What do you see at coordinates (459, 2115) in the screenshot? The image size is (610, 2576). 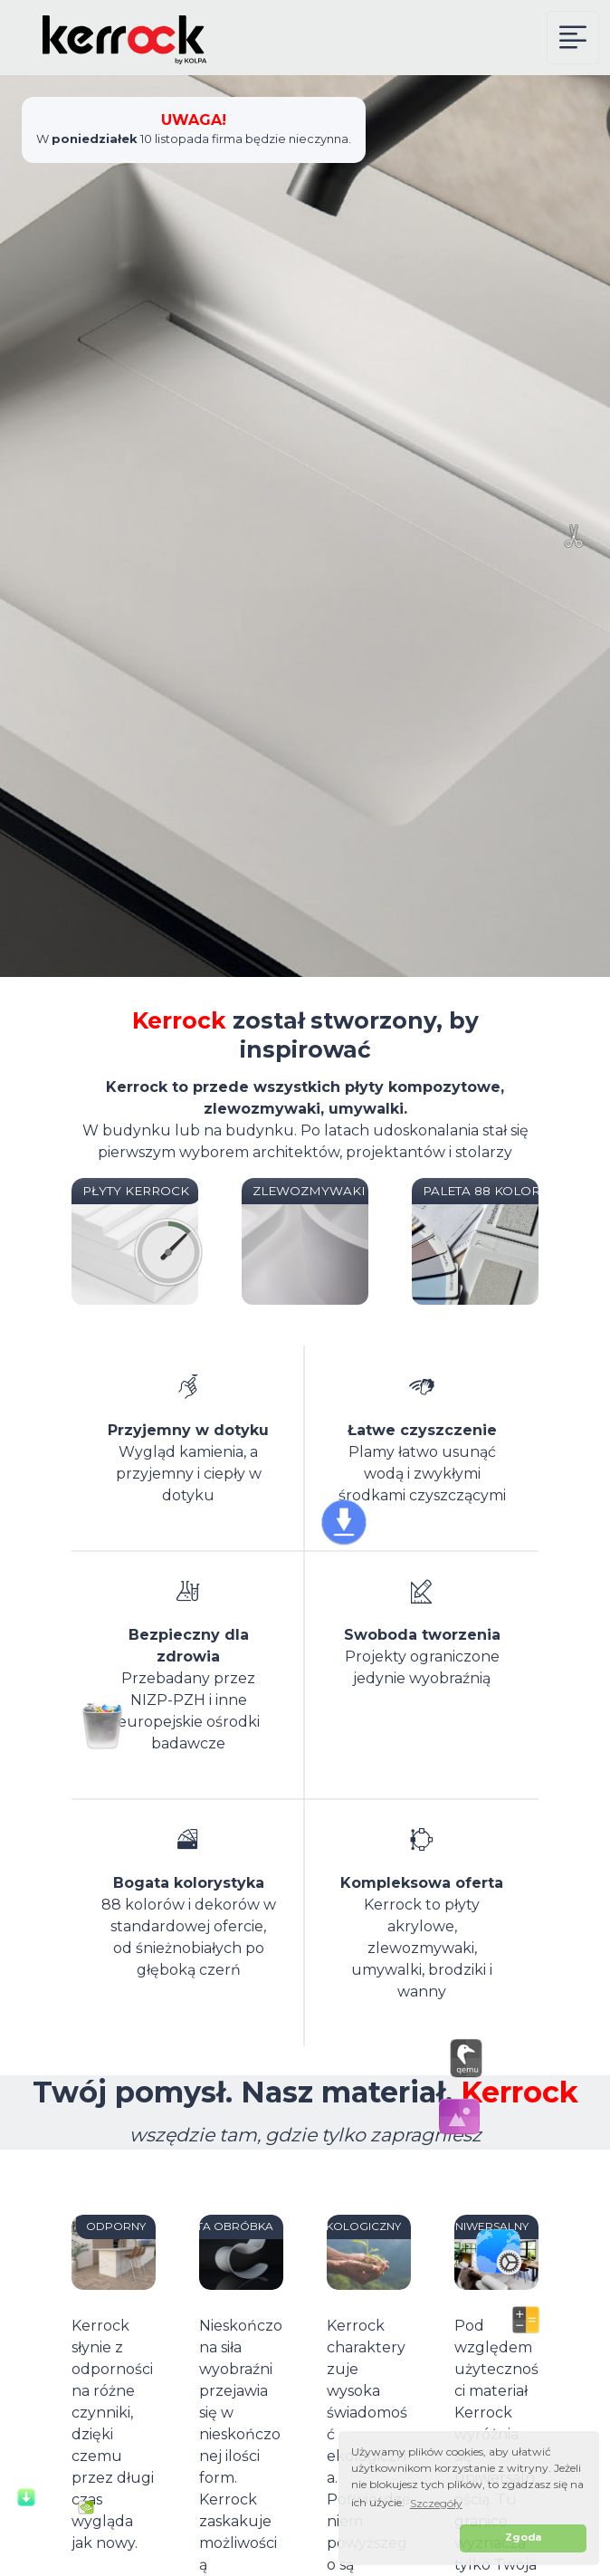 I see `open an image file` at bounding box center [459, 2115].